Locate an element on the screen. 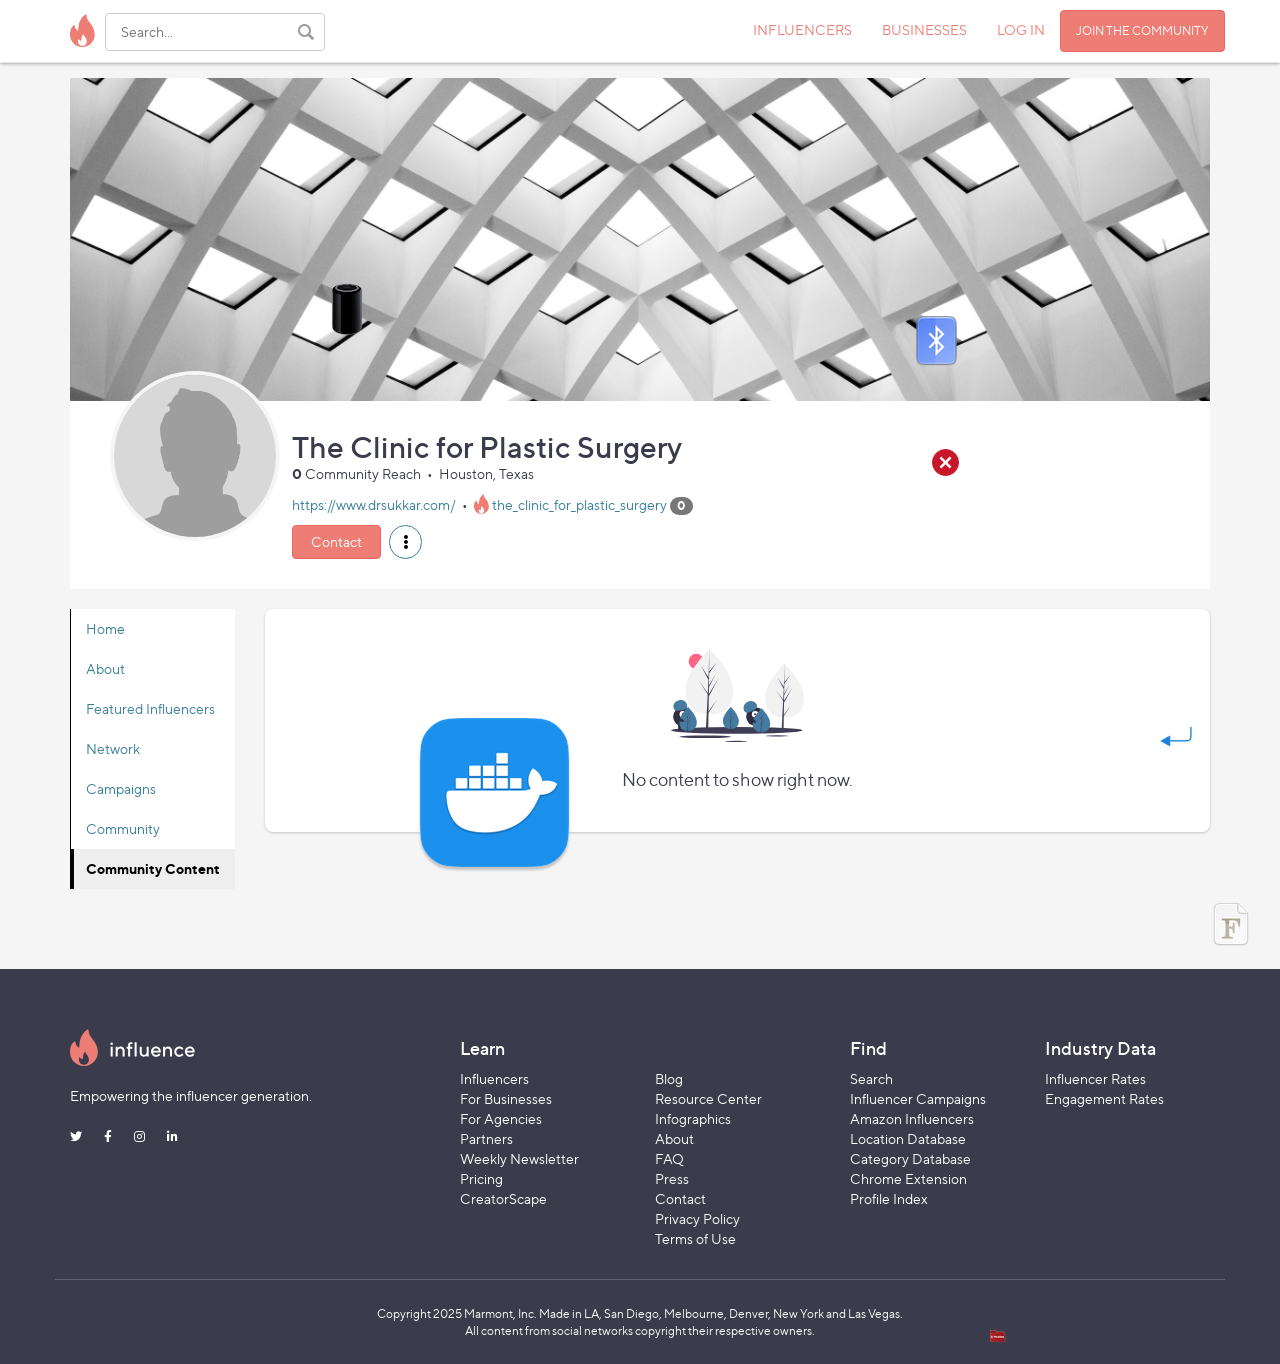  reply to an email message is located at coordinates (1175, 736).